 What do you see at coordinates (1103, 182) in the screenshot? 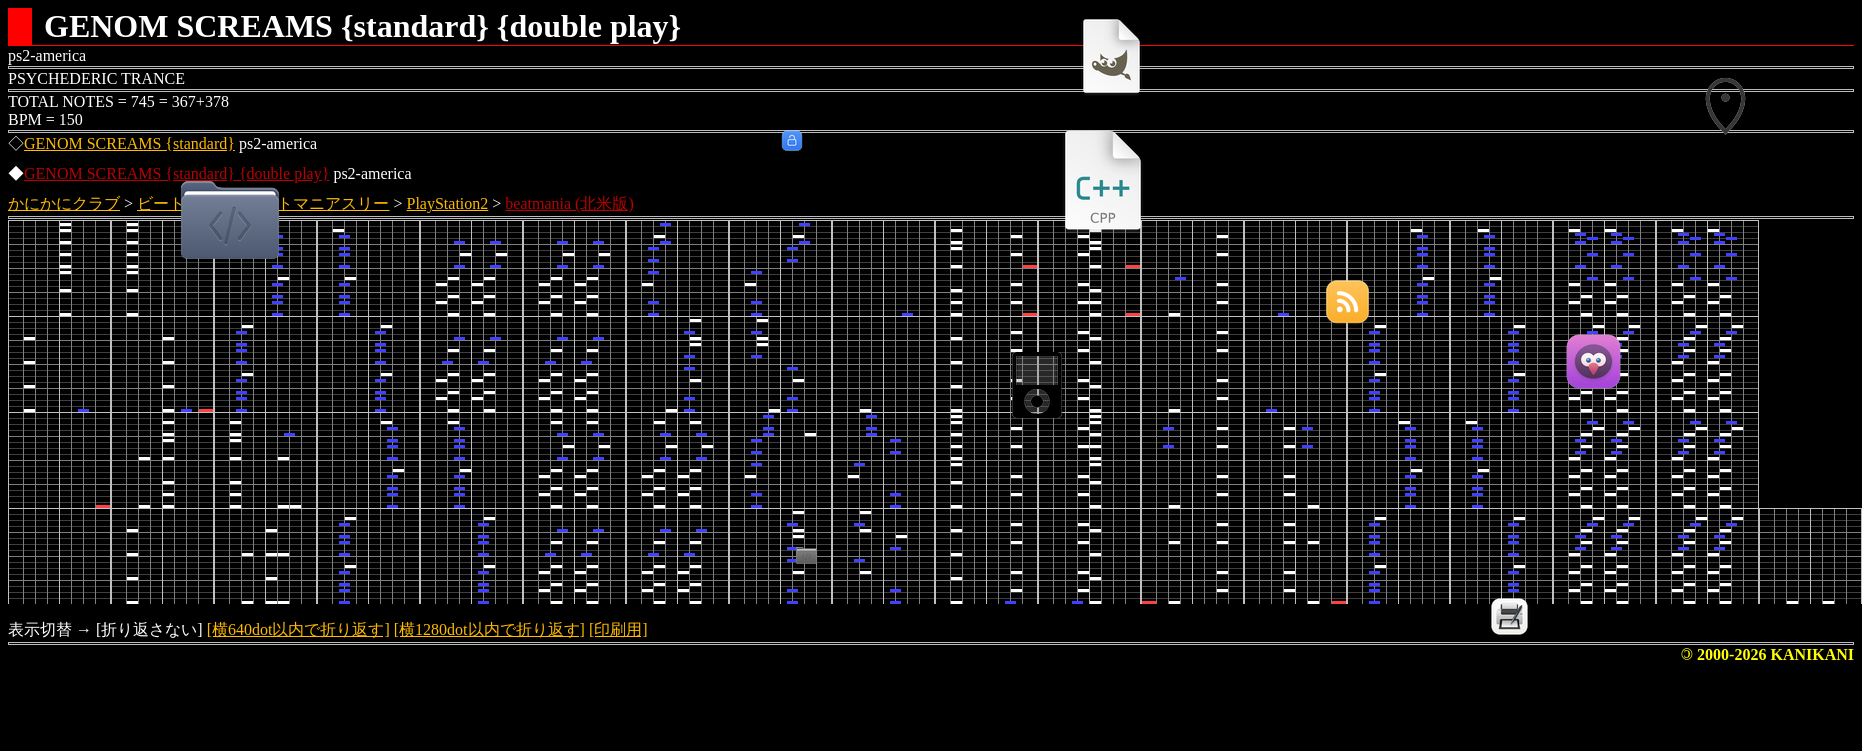
I see `a C++ source code file` at bounding box center [1103, 182].